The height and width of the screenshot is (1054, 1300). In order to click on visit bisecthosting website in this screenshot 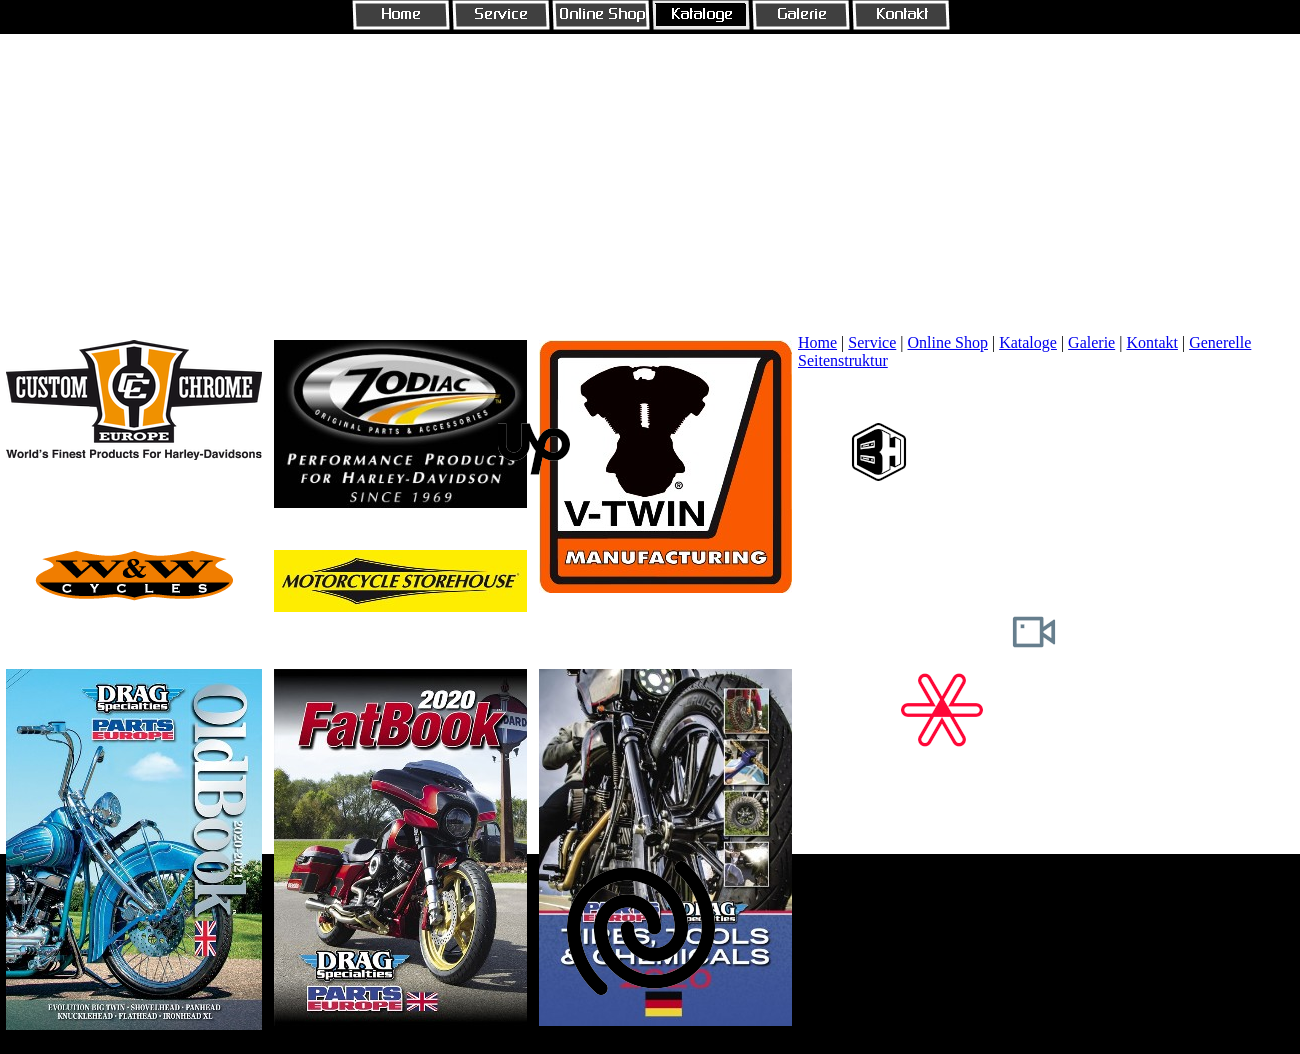, I will do `click(879, 452)`.